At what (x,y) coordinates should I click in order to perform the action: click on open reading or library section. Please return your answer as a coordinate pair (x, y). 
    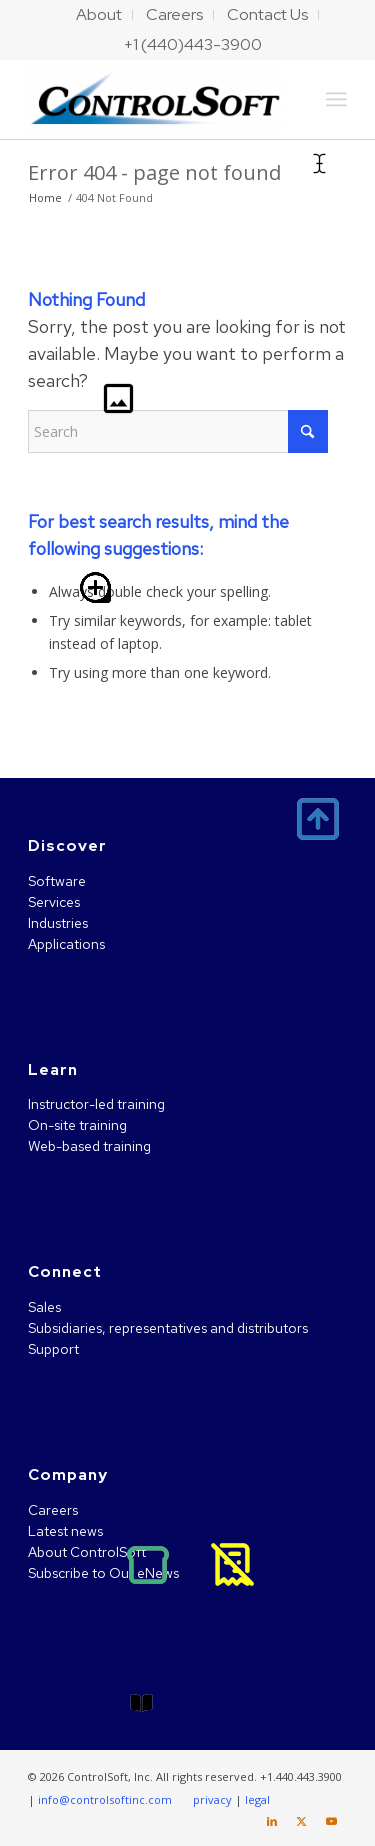
    Looking at the image, I should click on (141, 1703).